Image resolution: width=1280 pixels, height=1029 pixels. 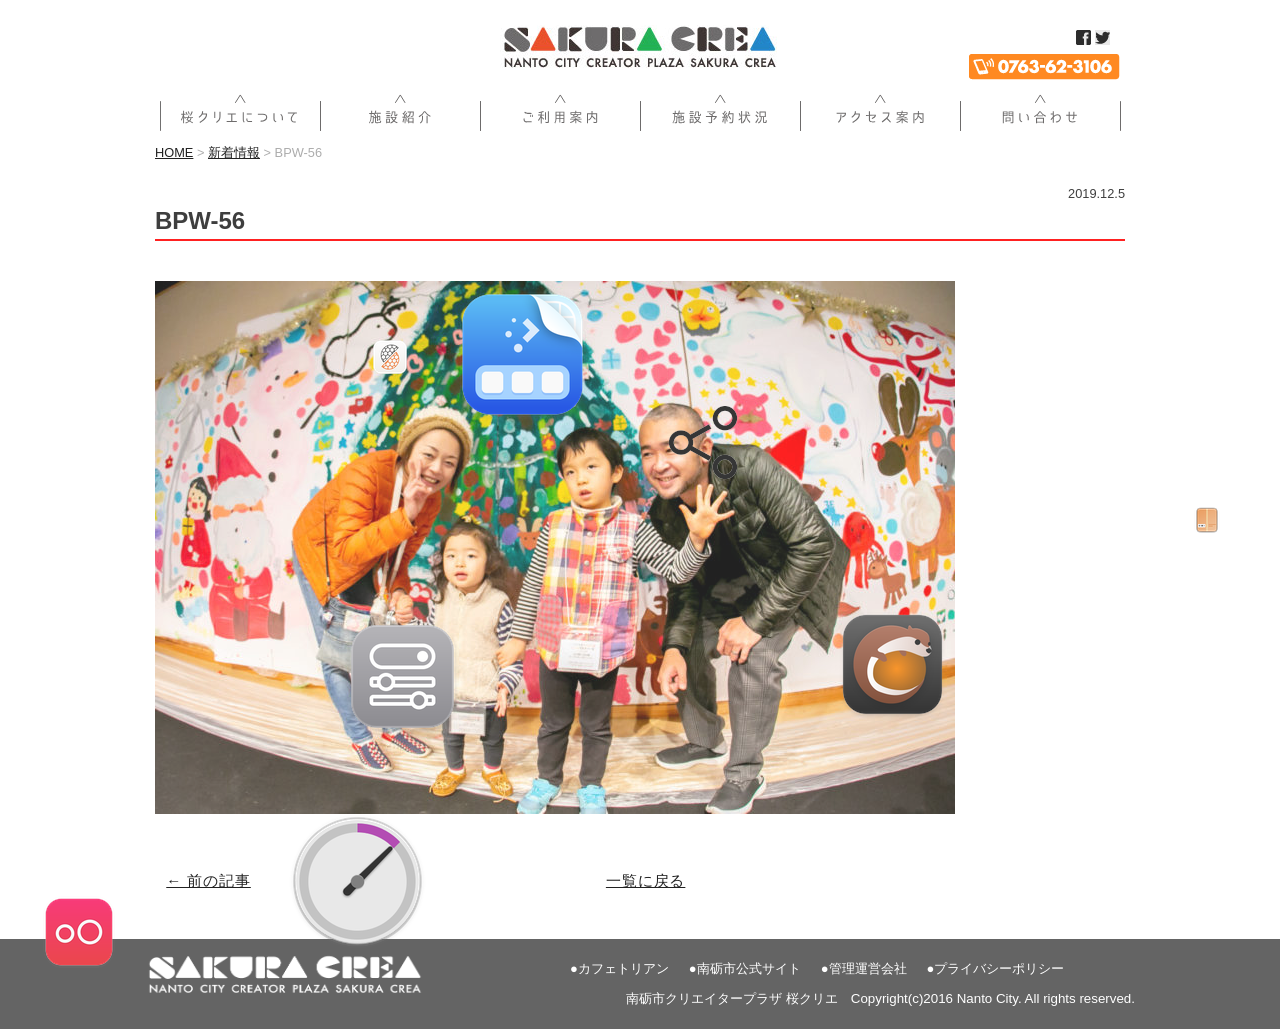 I want to click on open sysprof system profiler application, so click(x=357, y=881).